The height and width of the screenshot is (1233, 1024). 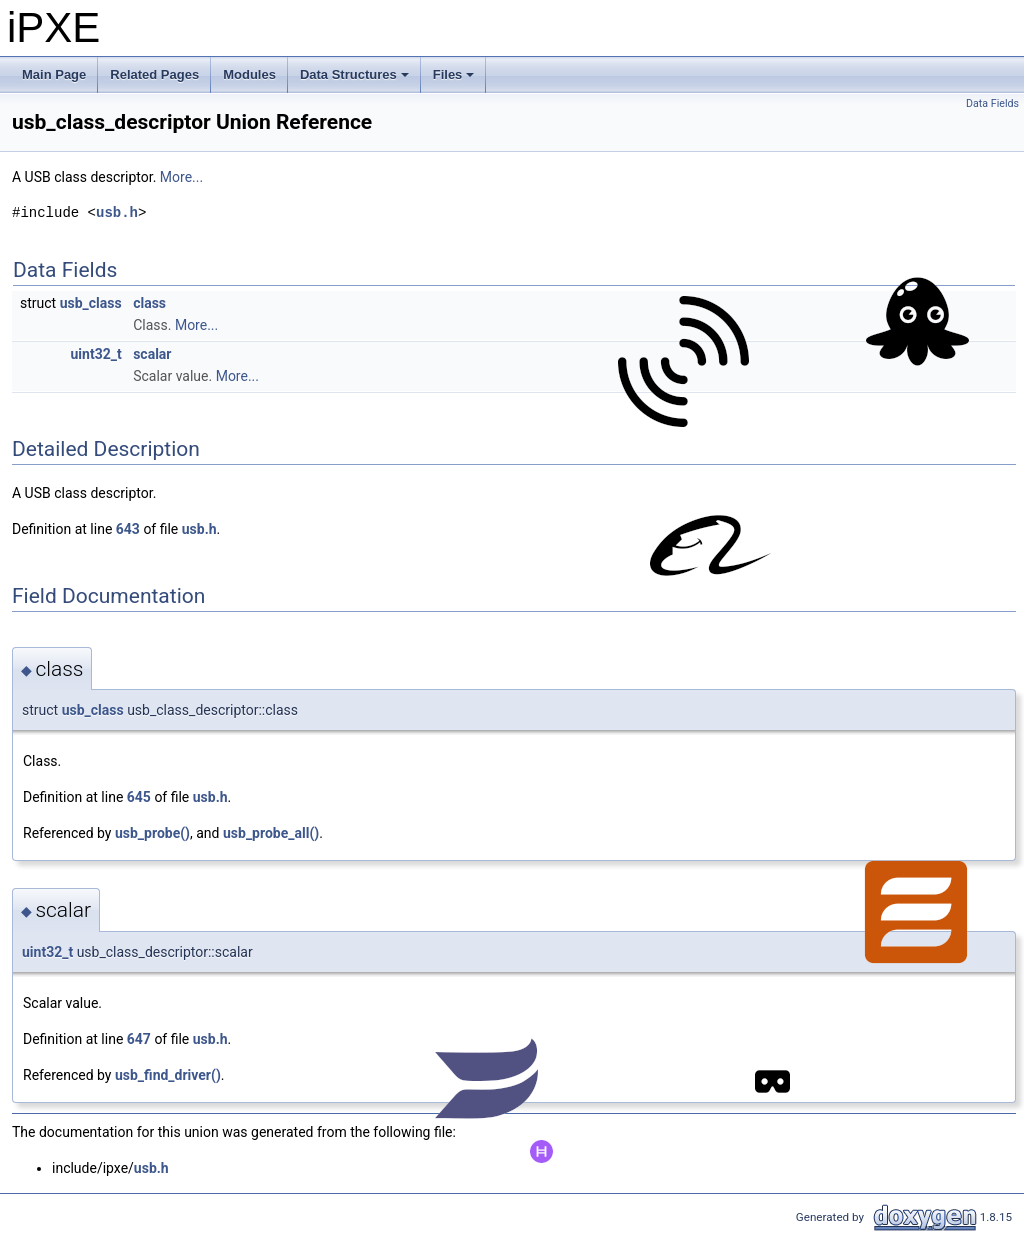 I want to click on wistia video hosting platform logo, so click(x=486, y=1078).